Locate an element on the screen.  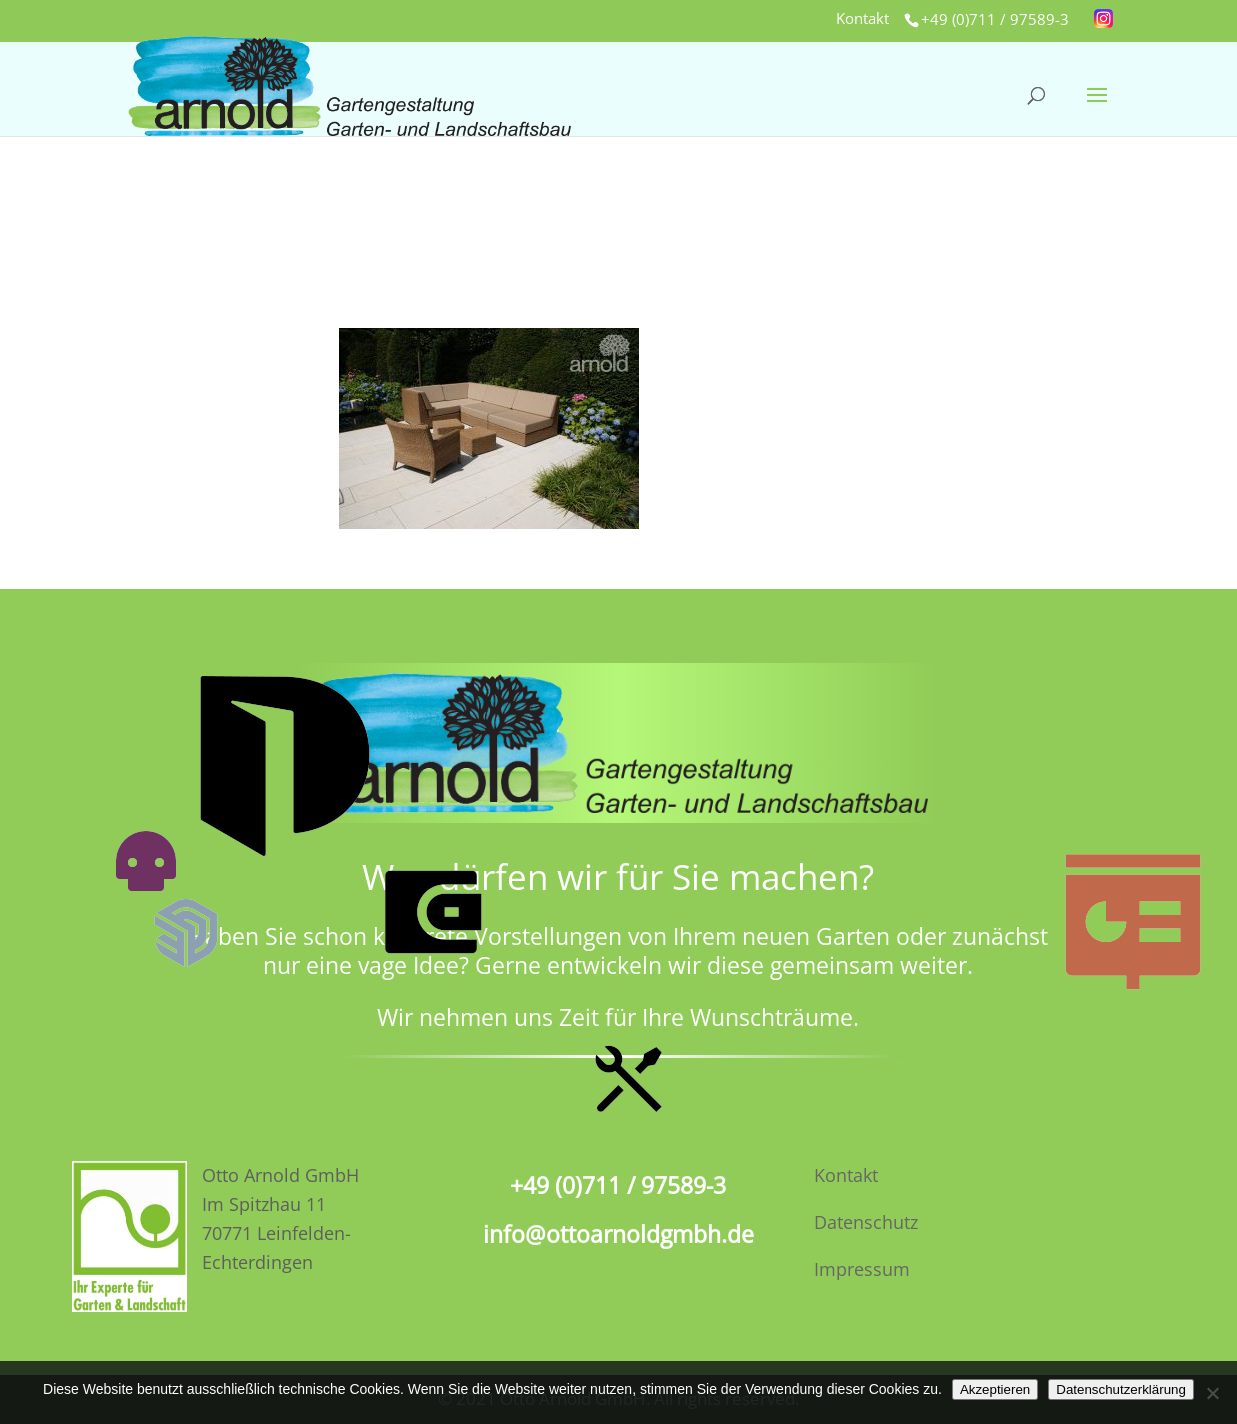
access your wallet or payment methods is located at coordinates (431, 912).